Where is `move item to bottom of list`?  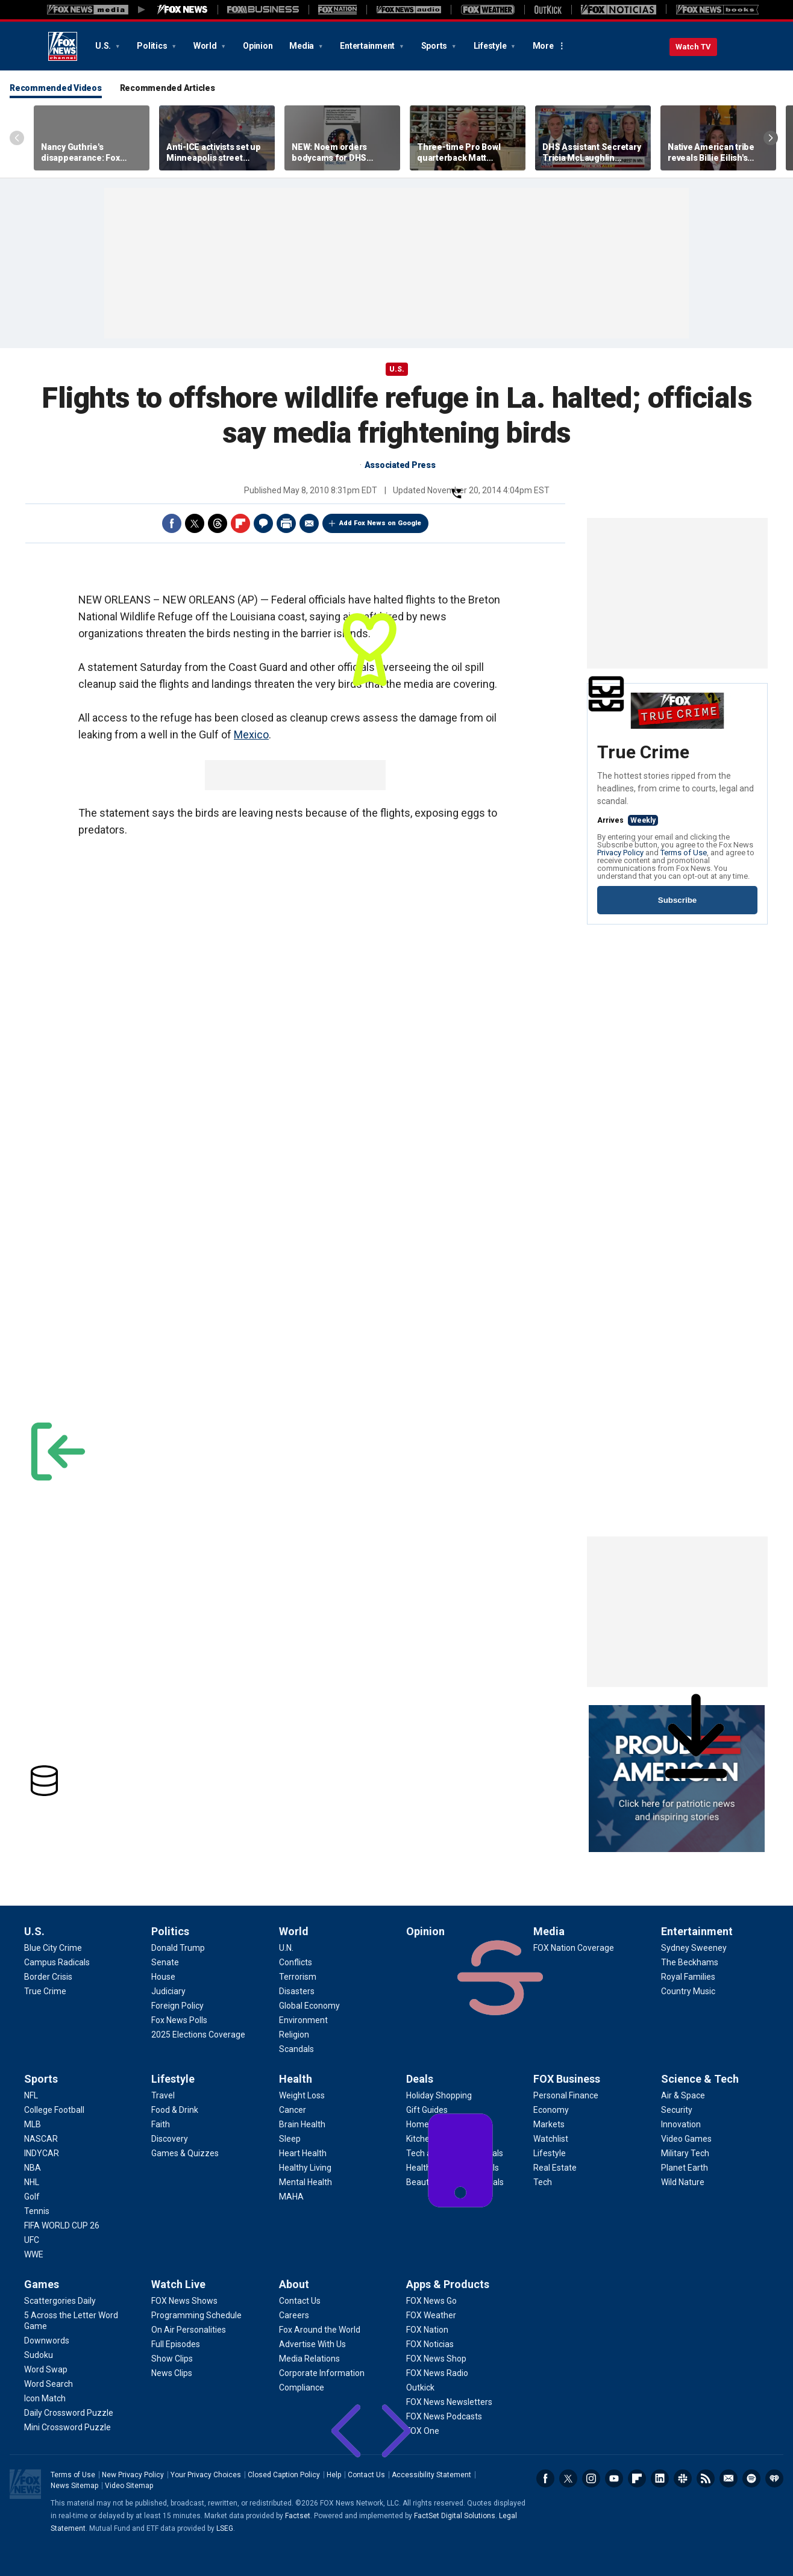
move item to bottom of list is located at coordinates (696, 1738).